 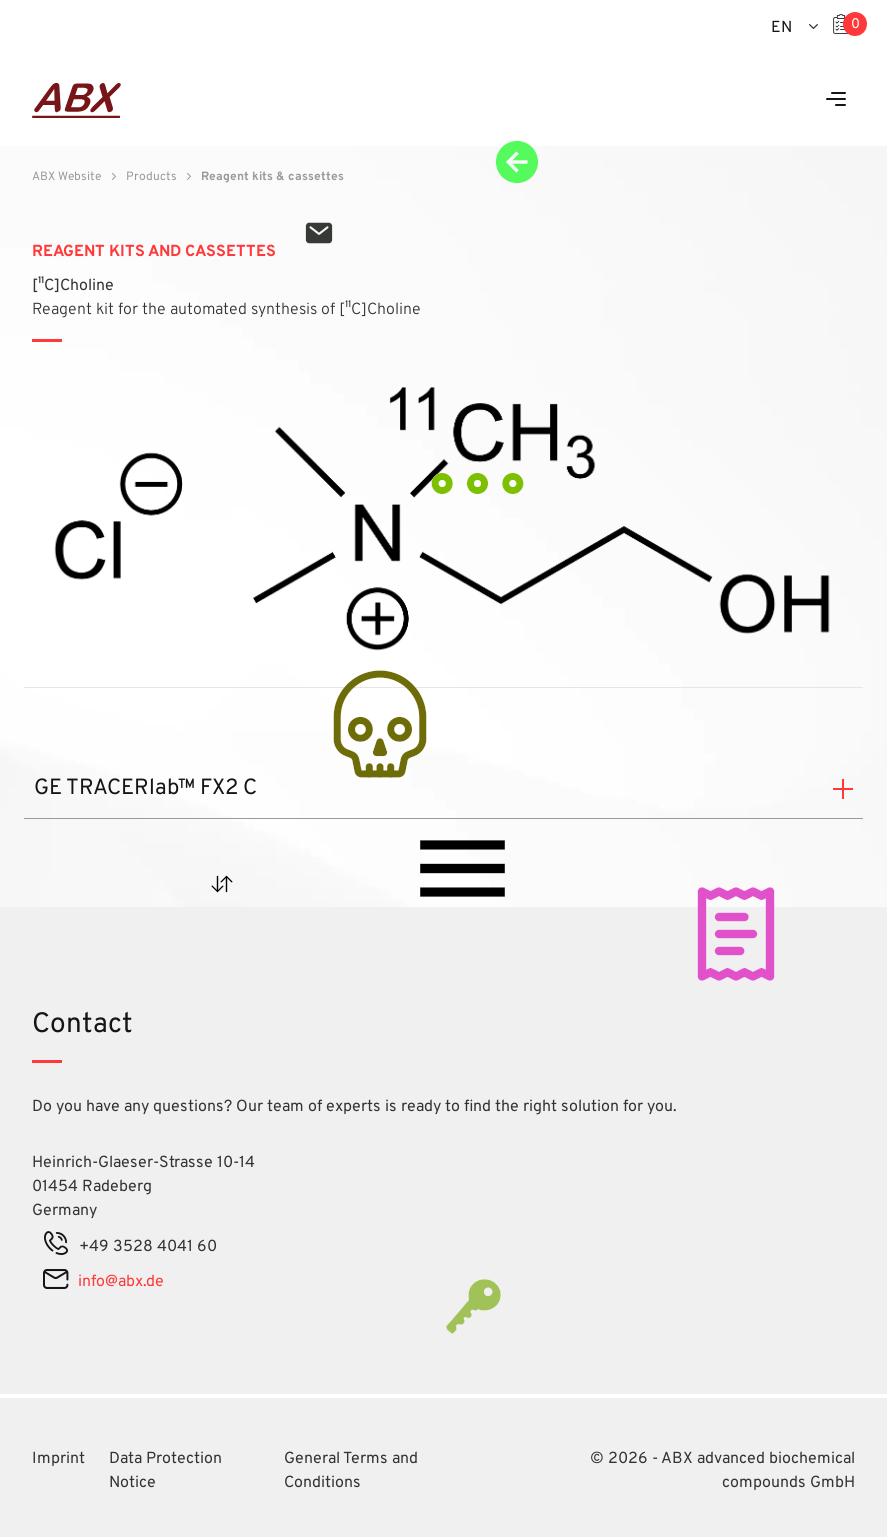 I want to click on indicates dangerous or harmful content, so click(x=380, y=724).